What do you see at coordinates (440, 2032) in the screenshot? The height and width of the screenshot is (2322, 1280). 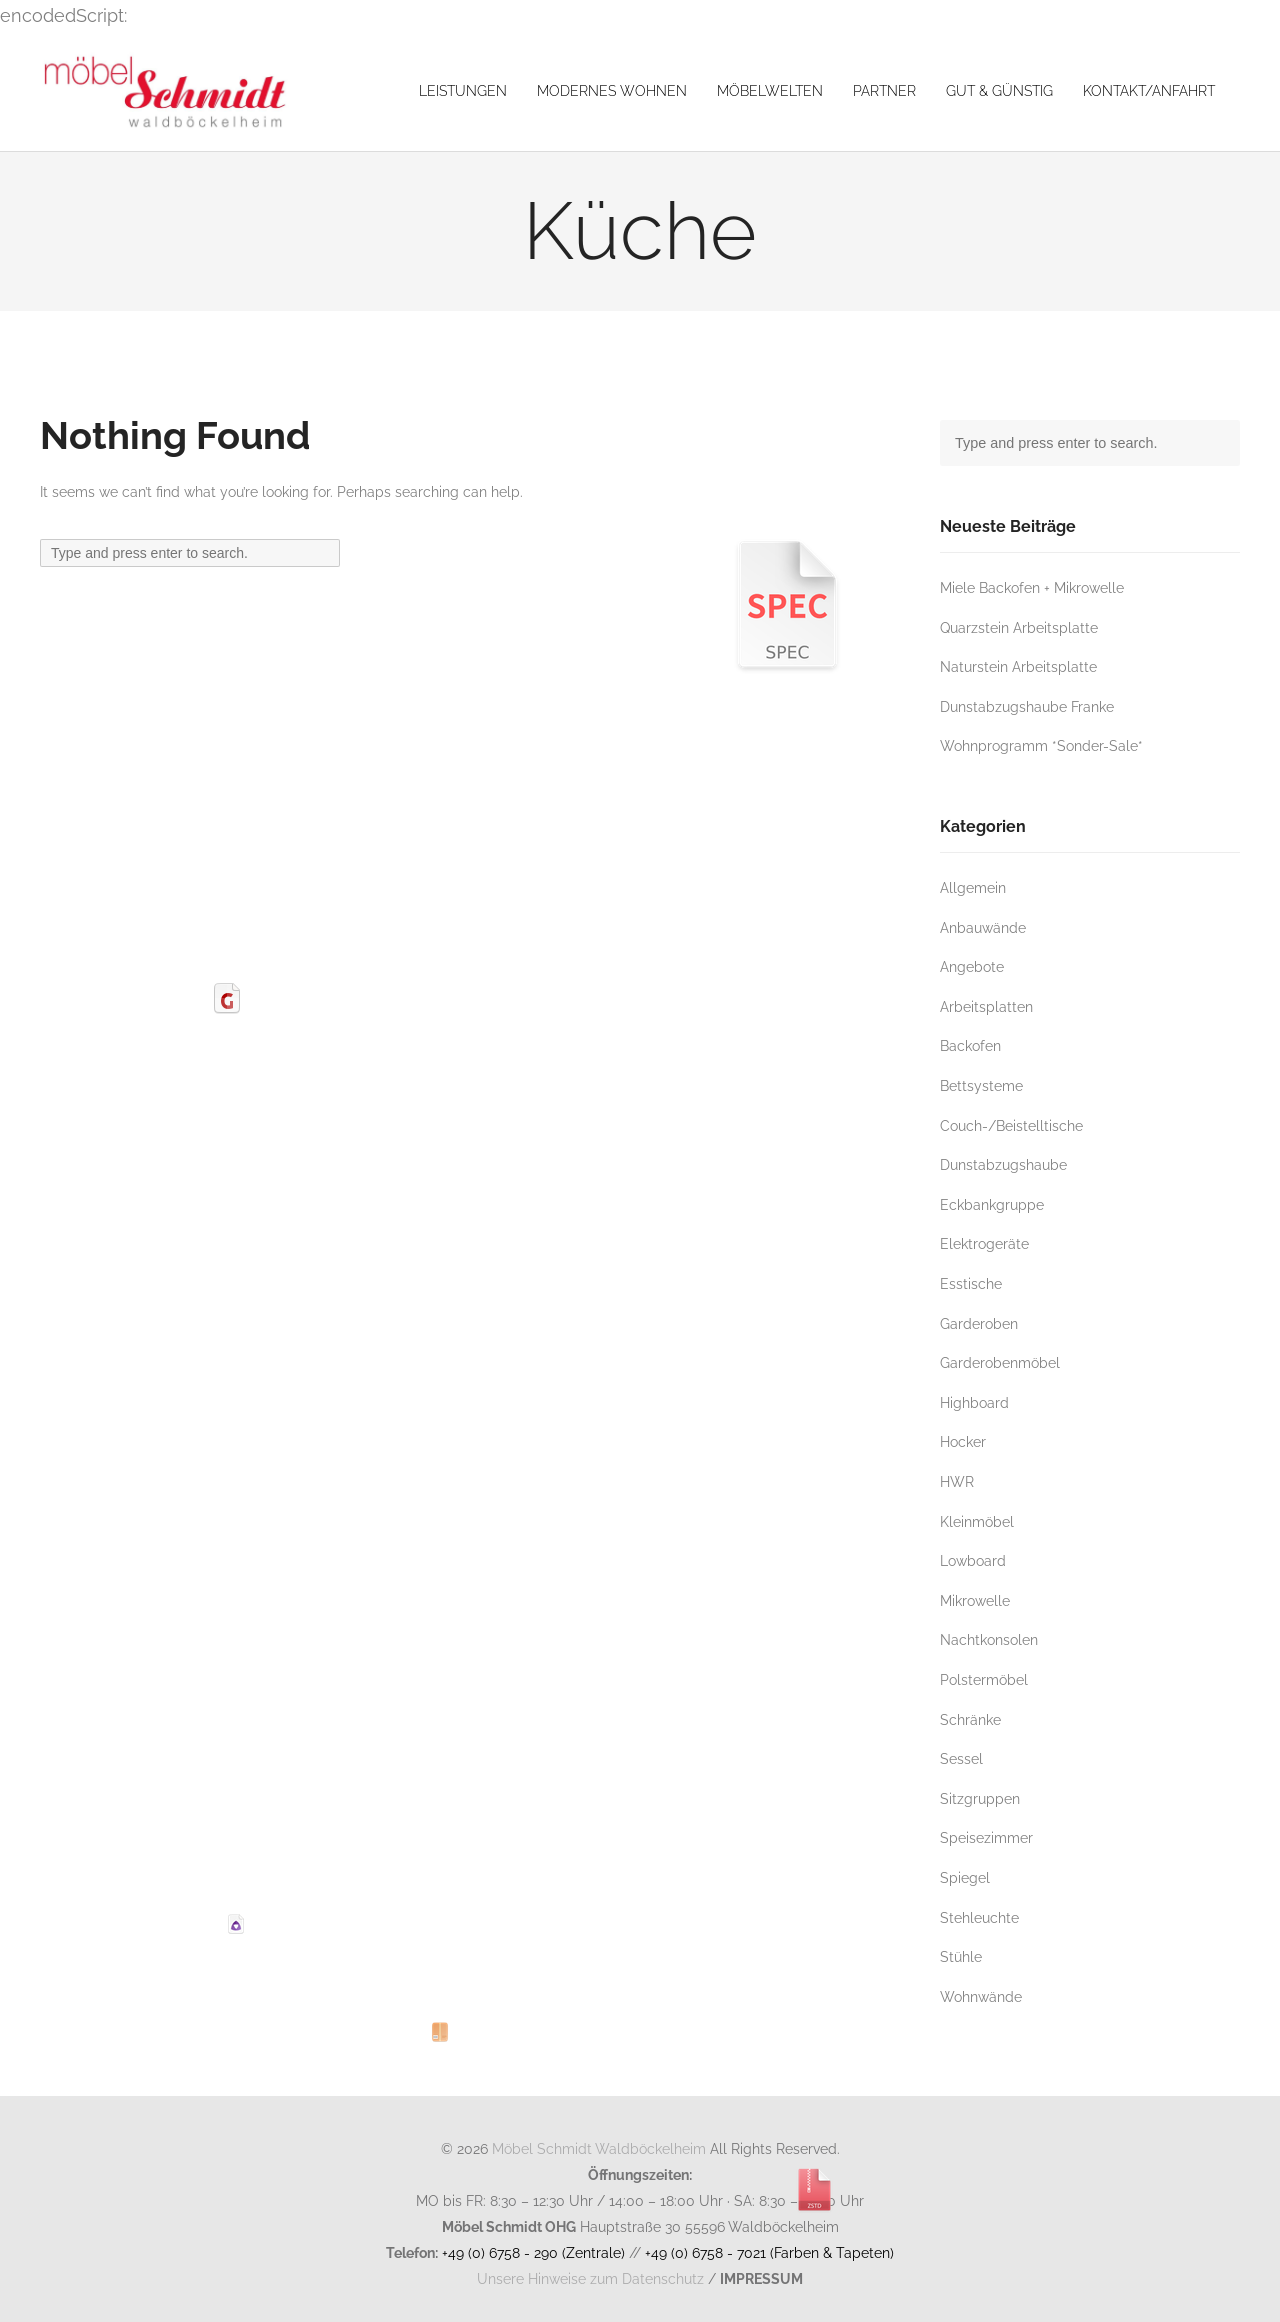 I see `compressed or archived file type indicator` at bounding box center [440, 2032].